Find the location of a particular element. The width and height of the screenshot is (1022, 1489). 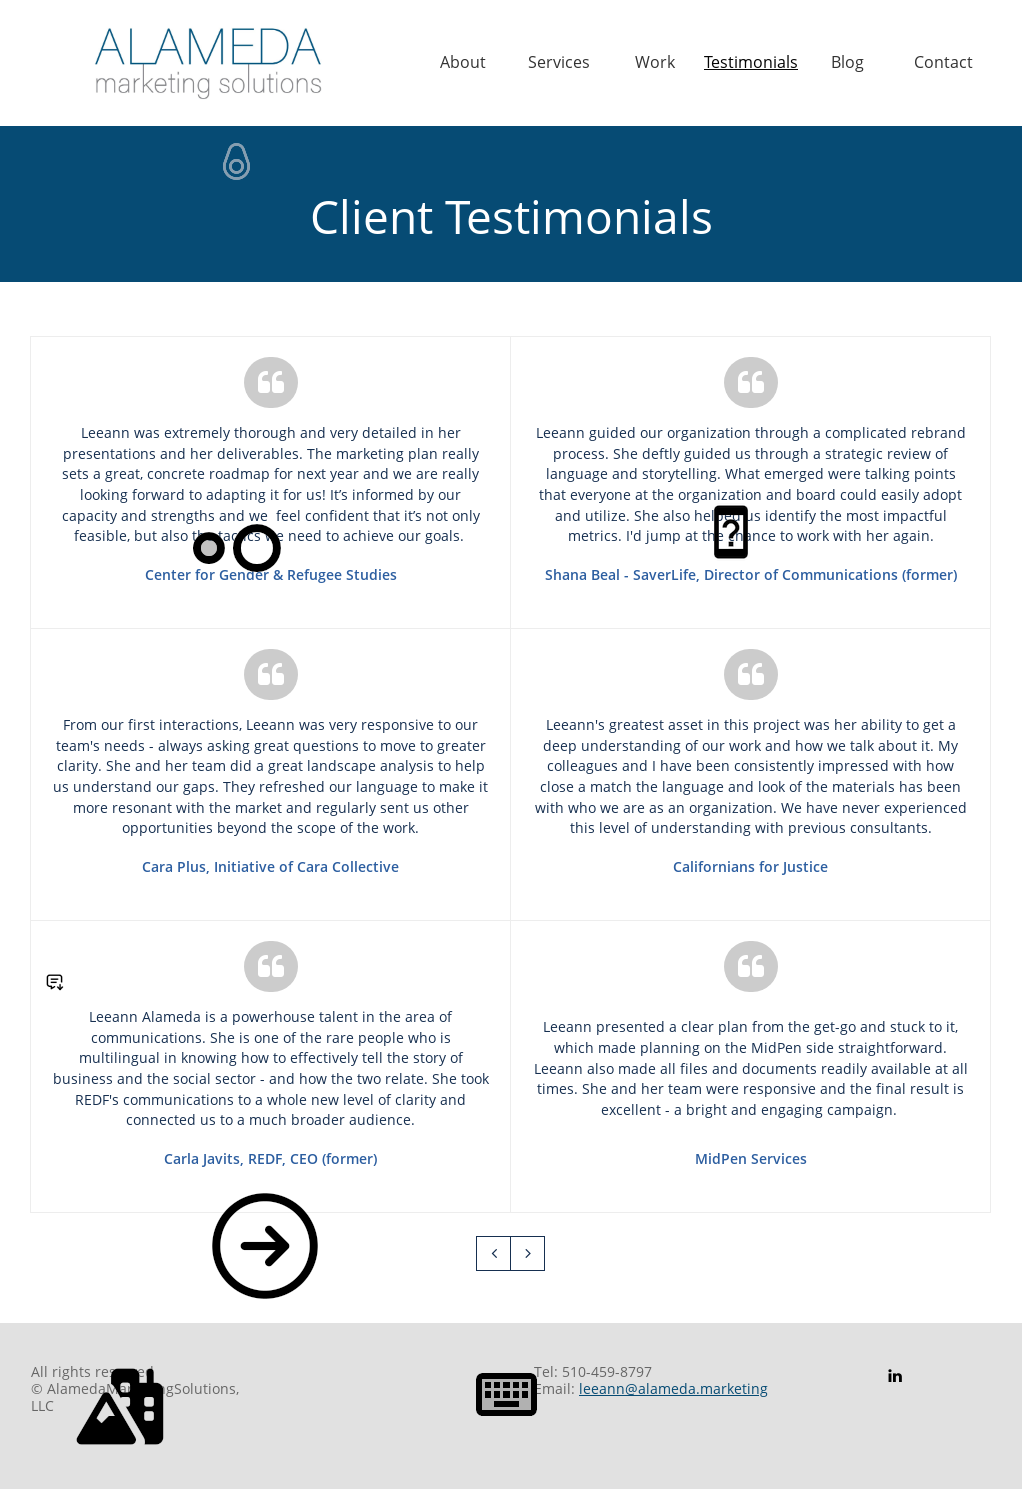

explore outdoor and urban destinations is located at coordinates (120, 1406).